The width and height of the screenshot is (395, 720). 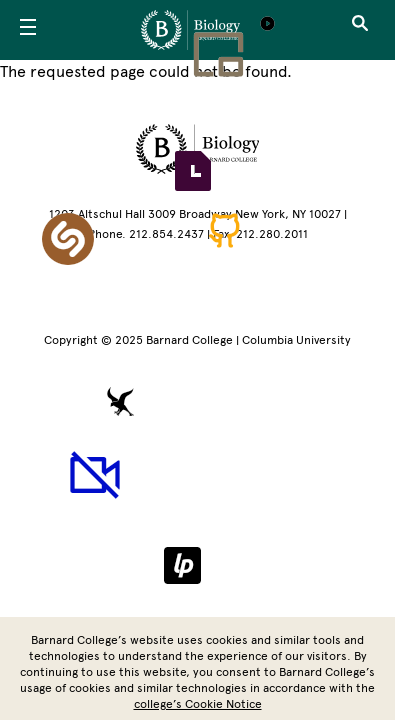 What do you see at coordinates (68, 239) in the screenshot?
I see `open Shazam to identify a song` at bounding box center [68, 239].